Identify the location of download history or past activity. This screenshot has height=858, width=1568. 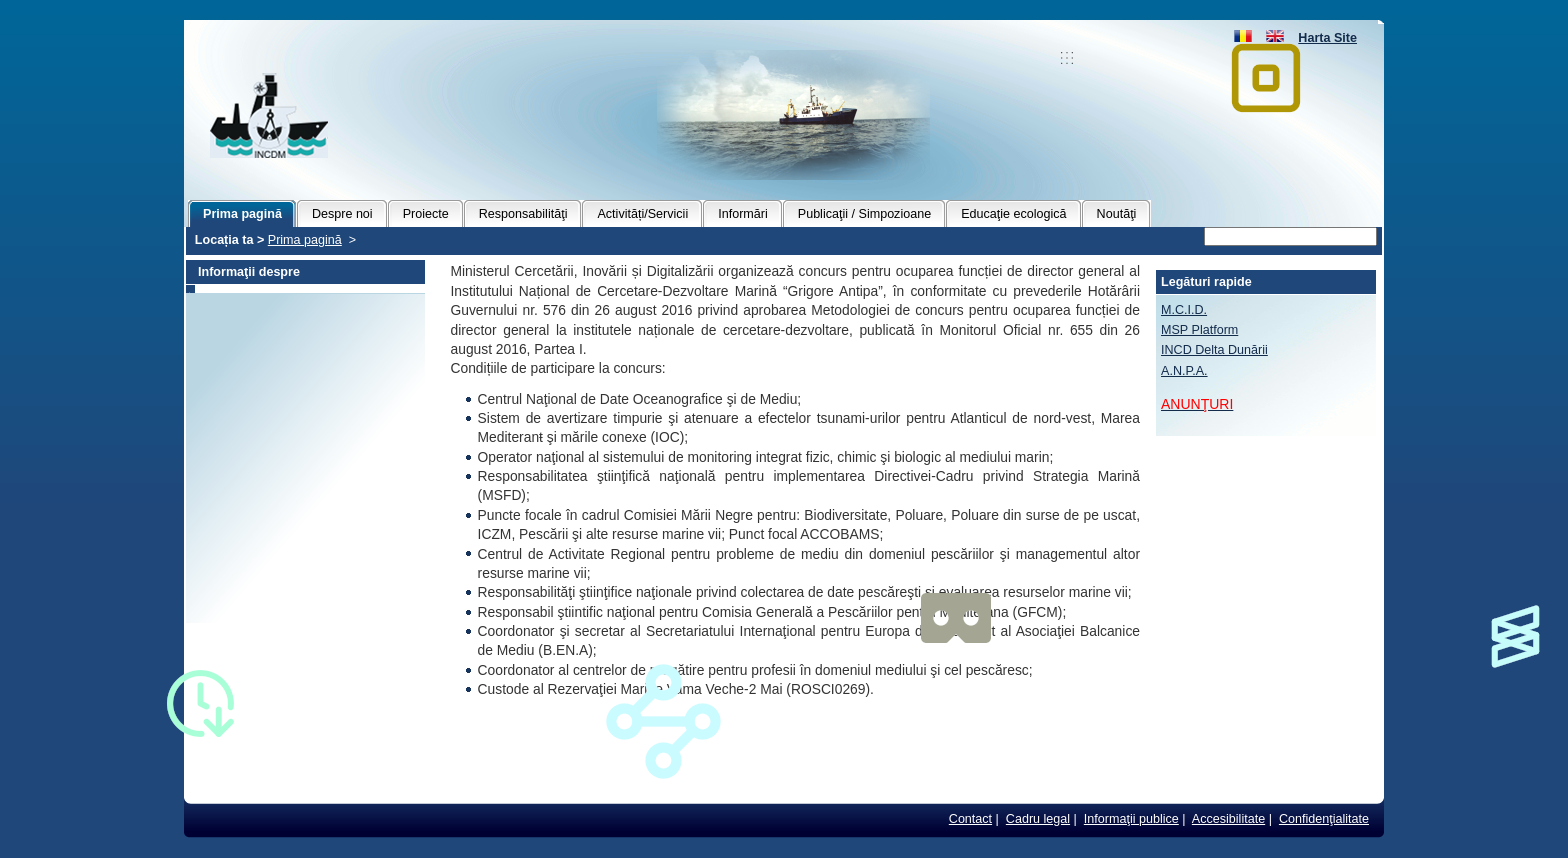
(200, 703).